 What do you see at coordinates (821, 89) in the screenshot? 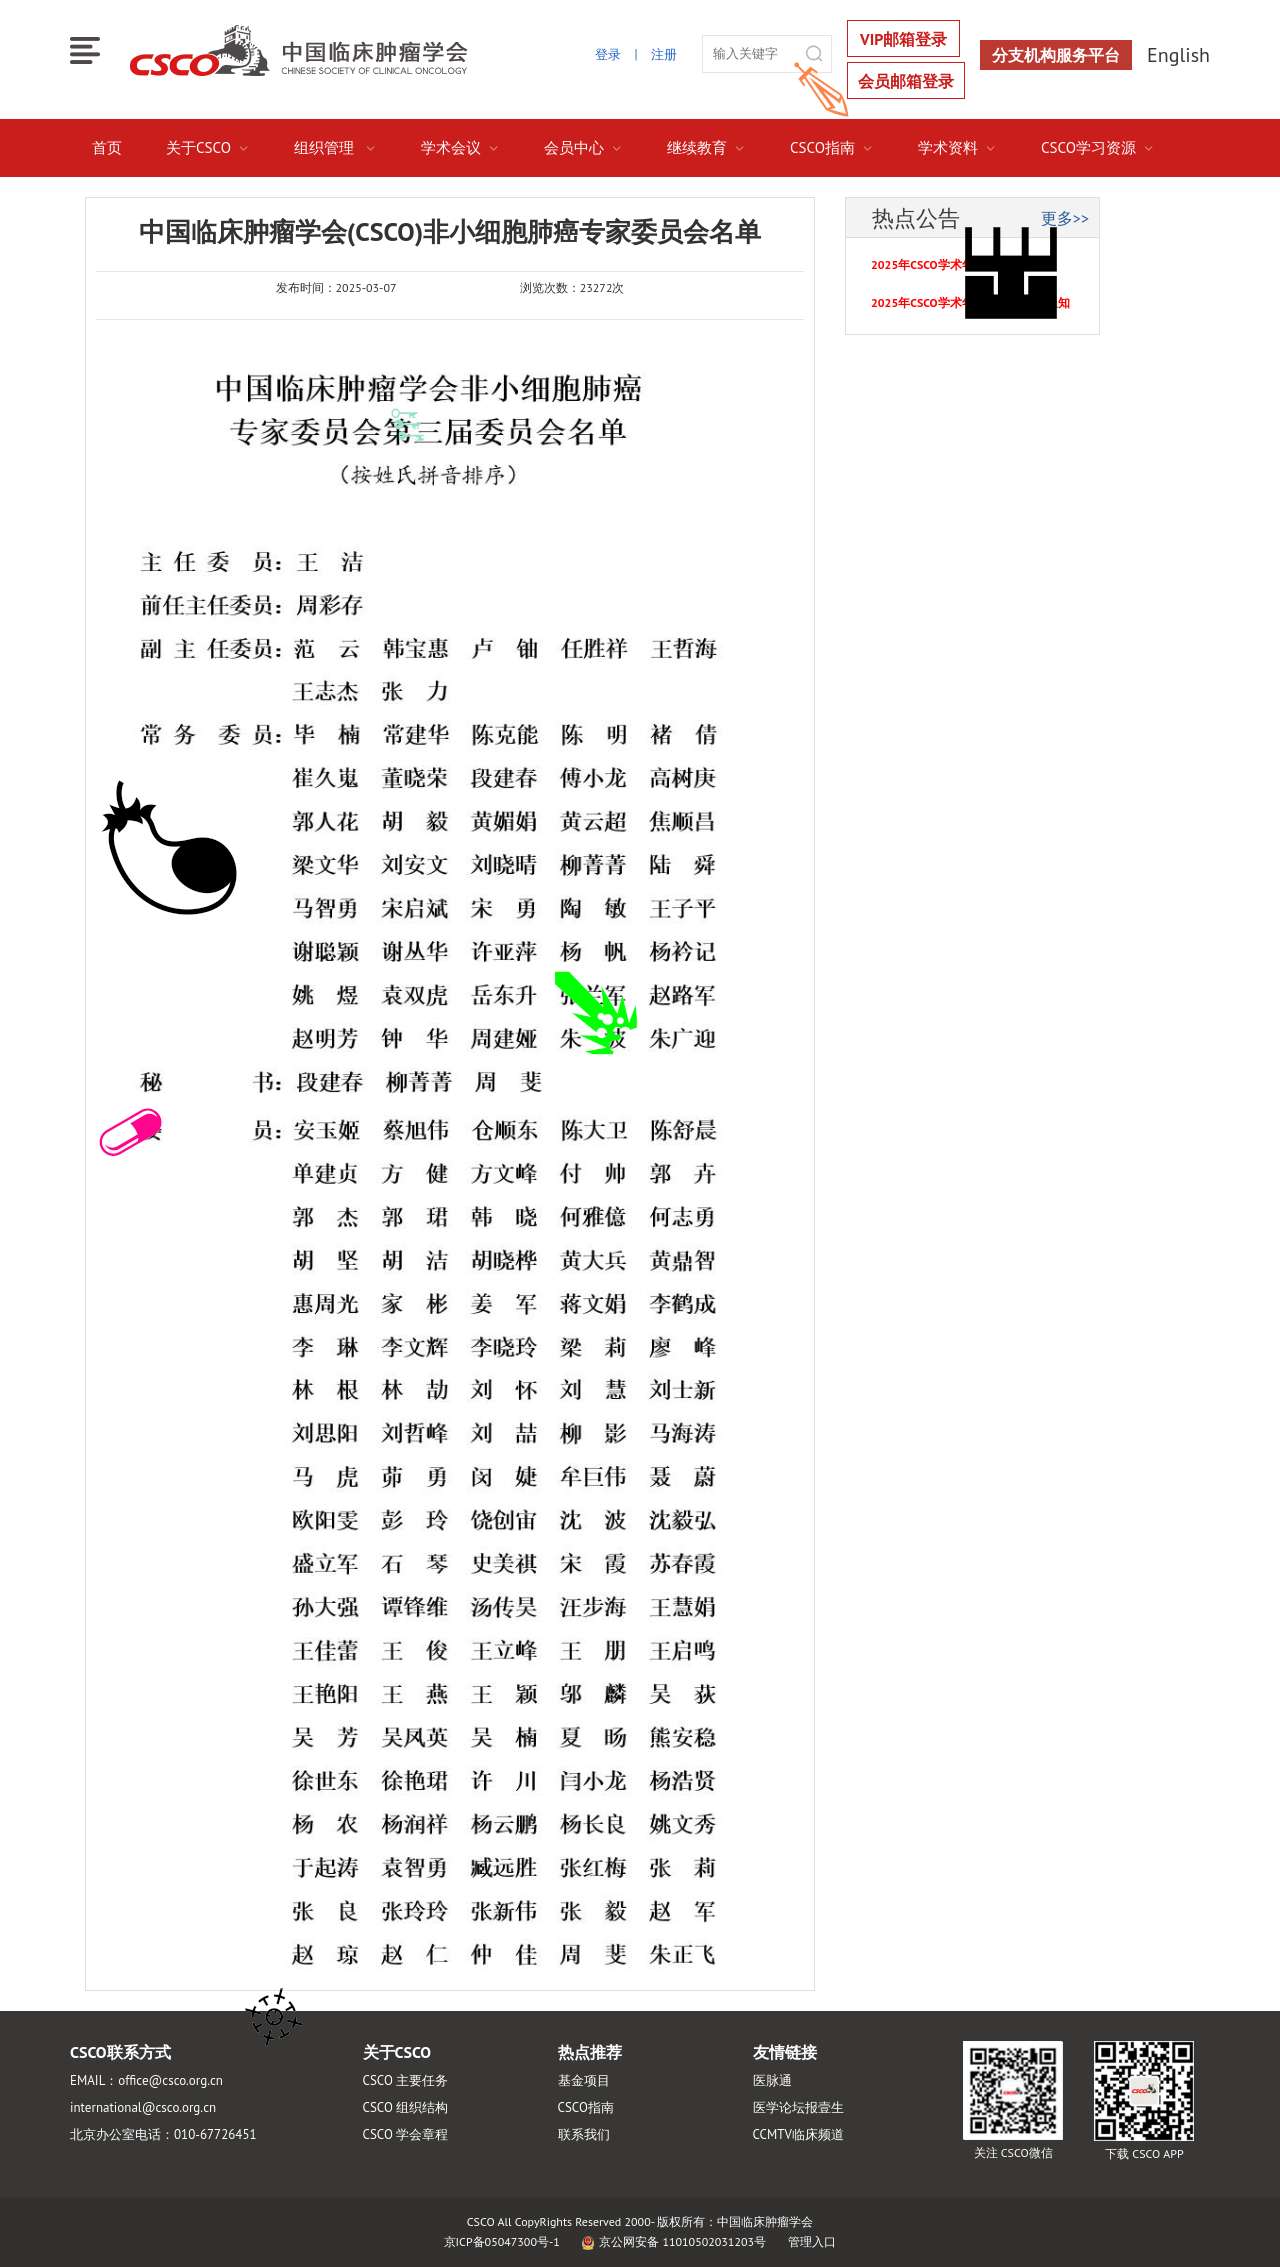
I see `attack or strike action in combat` at bounding box center [821, 89].